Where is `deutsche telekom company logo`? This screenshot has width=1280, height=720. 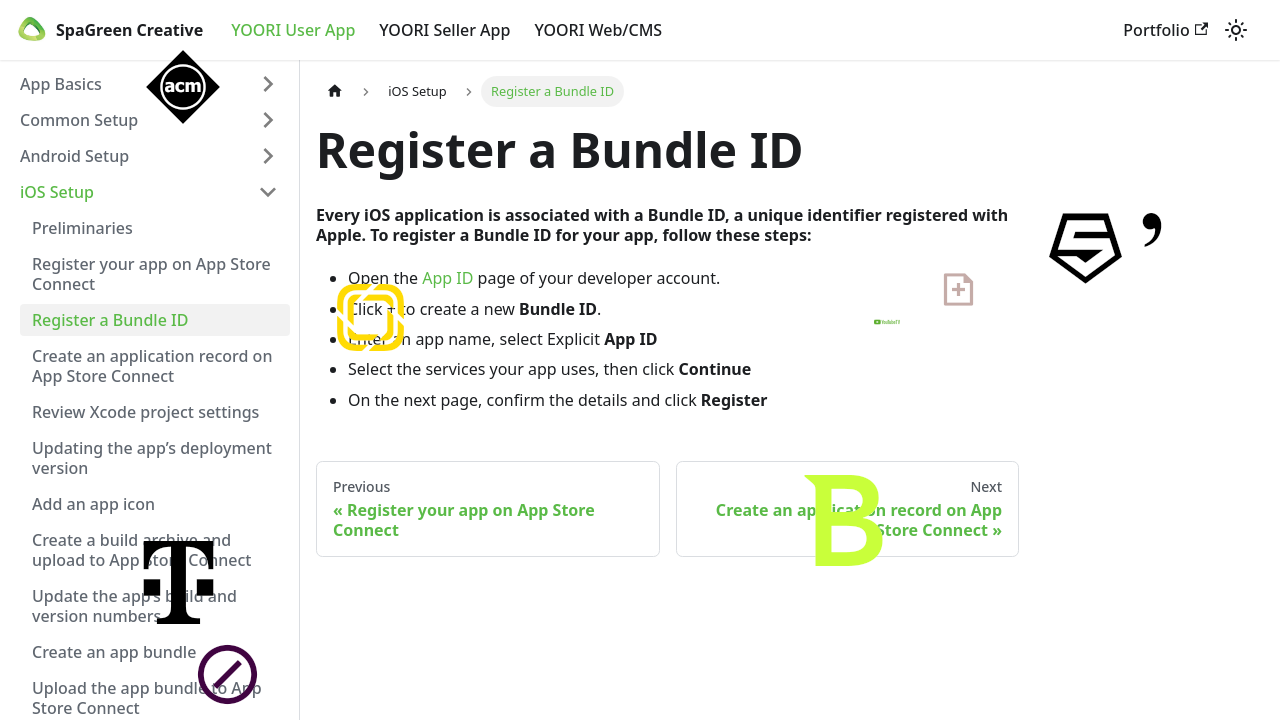 deutsche telekom company logo is located at coordinates (178, 582).